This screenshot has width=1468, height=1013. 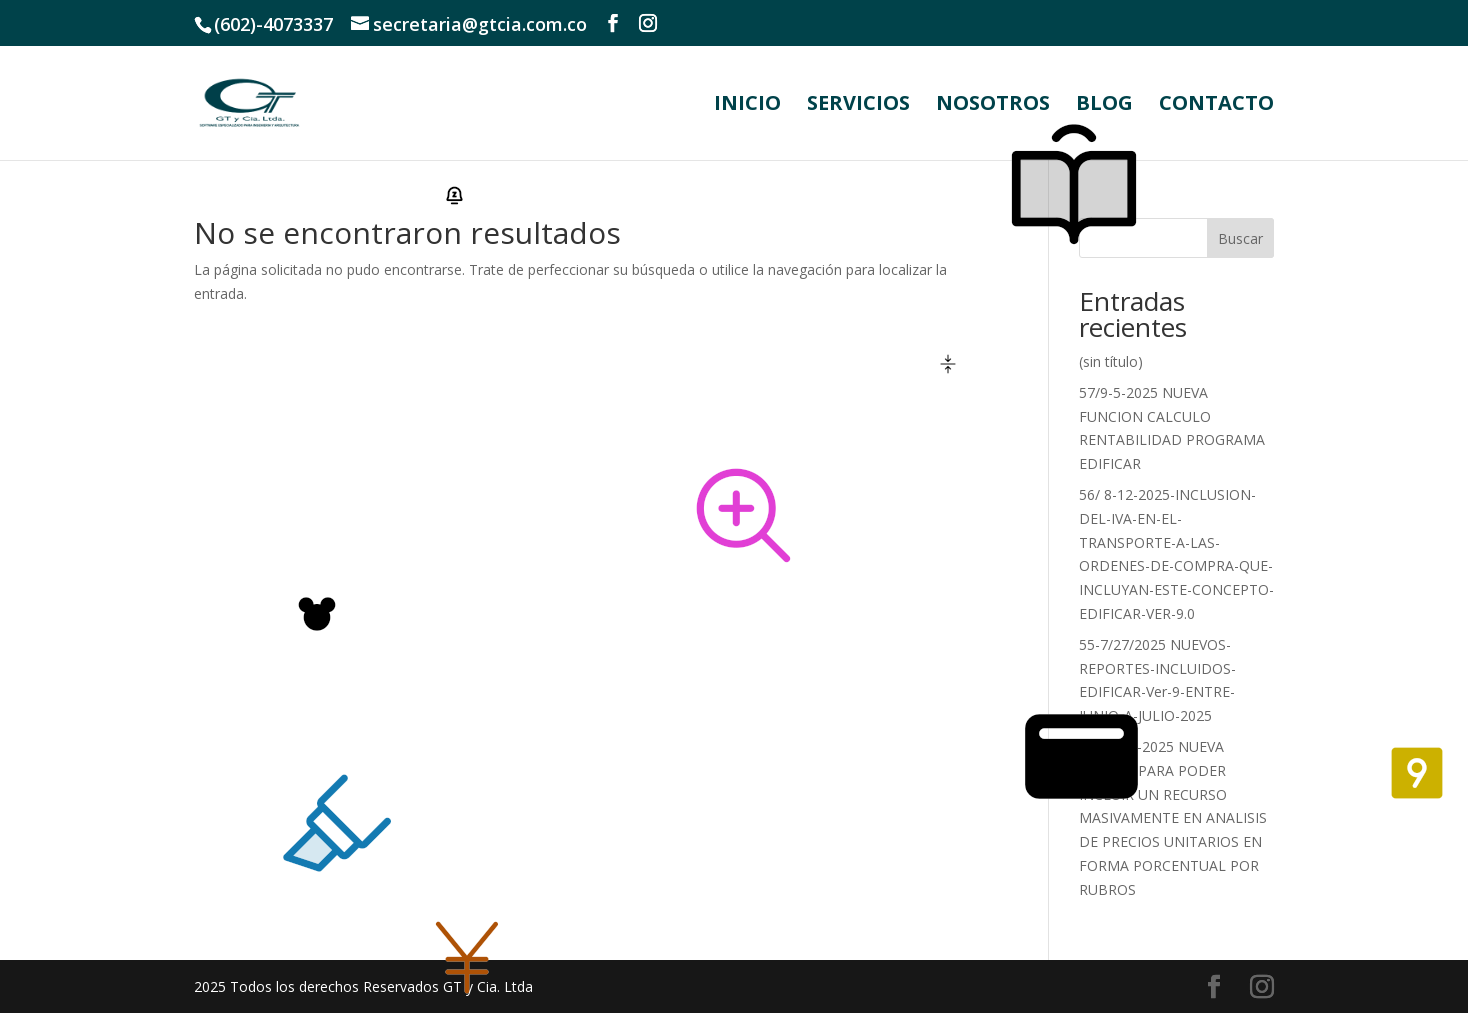 What do you see at coordinates (467, 956) in the screenshot?
I see `view prices in japanese yen` at bounding box center [467, 956].